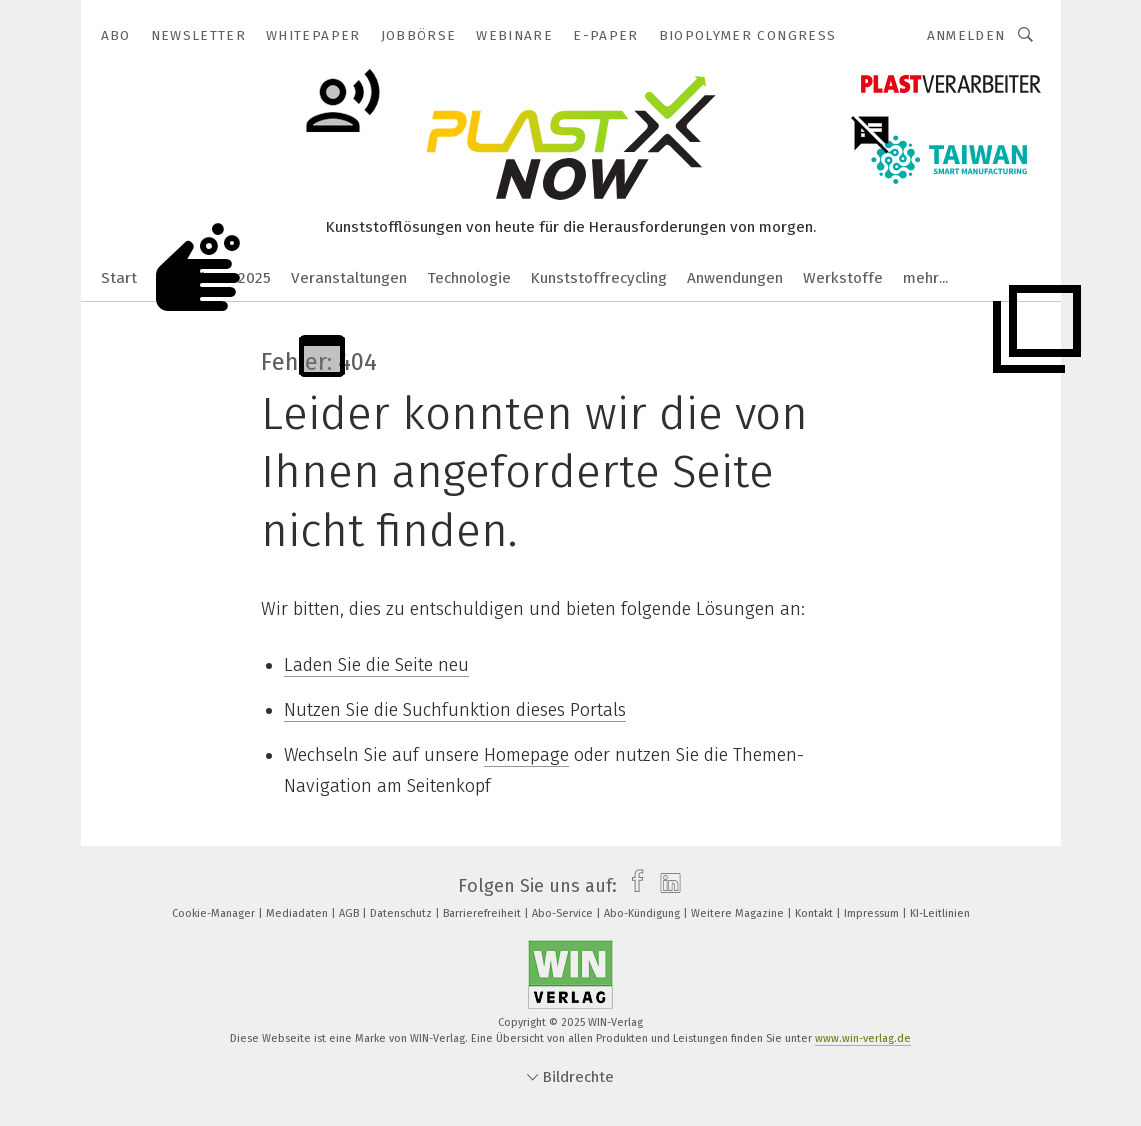 This screenshot has height=1126, width=1141. What do you see at coordinates (322, 356) in the screenshot?
I see `open a web browser or web view` at bounding box center [322, 356].